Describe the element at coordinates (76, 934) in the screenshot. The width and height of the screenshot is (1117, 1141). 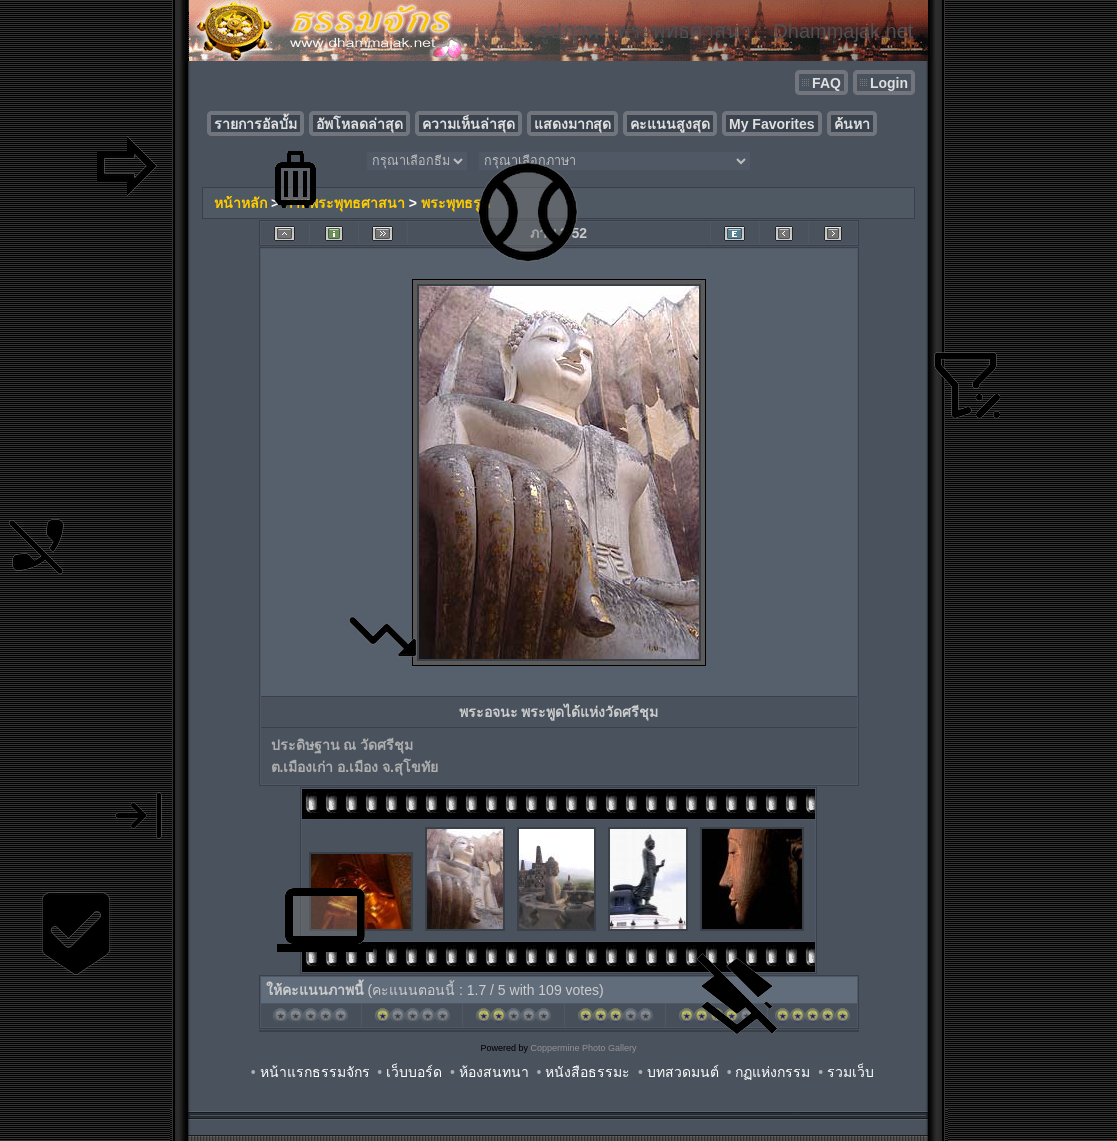
I see `indicates a verified or confirmed location` at that location.